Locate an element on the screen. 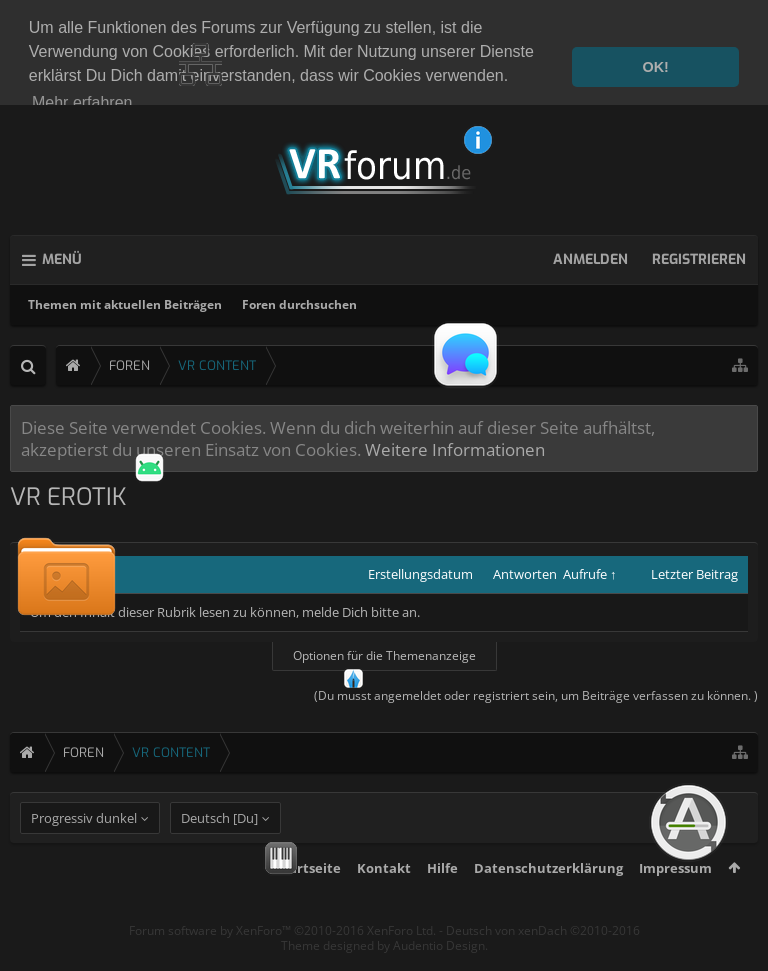 The image size is (768, 971). view wired network connections is located at coordinates (200, 64).